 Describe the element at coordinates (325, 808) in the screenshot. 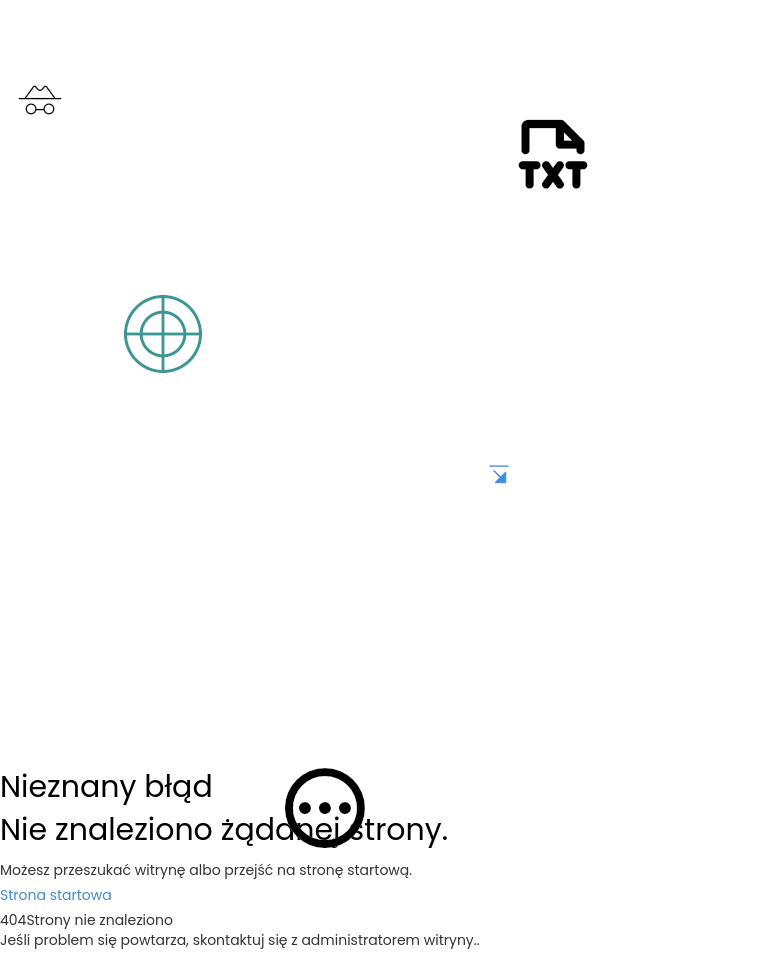

I see `view more options or actions` at that location.